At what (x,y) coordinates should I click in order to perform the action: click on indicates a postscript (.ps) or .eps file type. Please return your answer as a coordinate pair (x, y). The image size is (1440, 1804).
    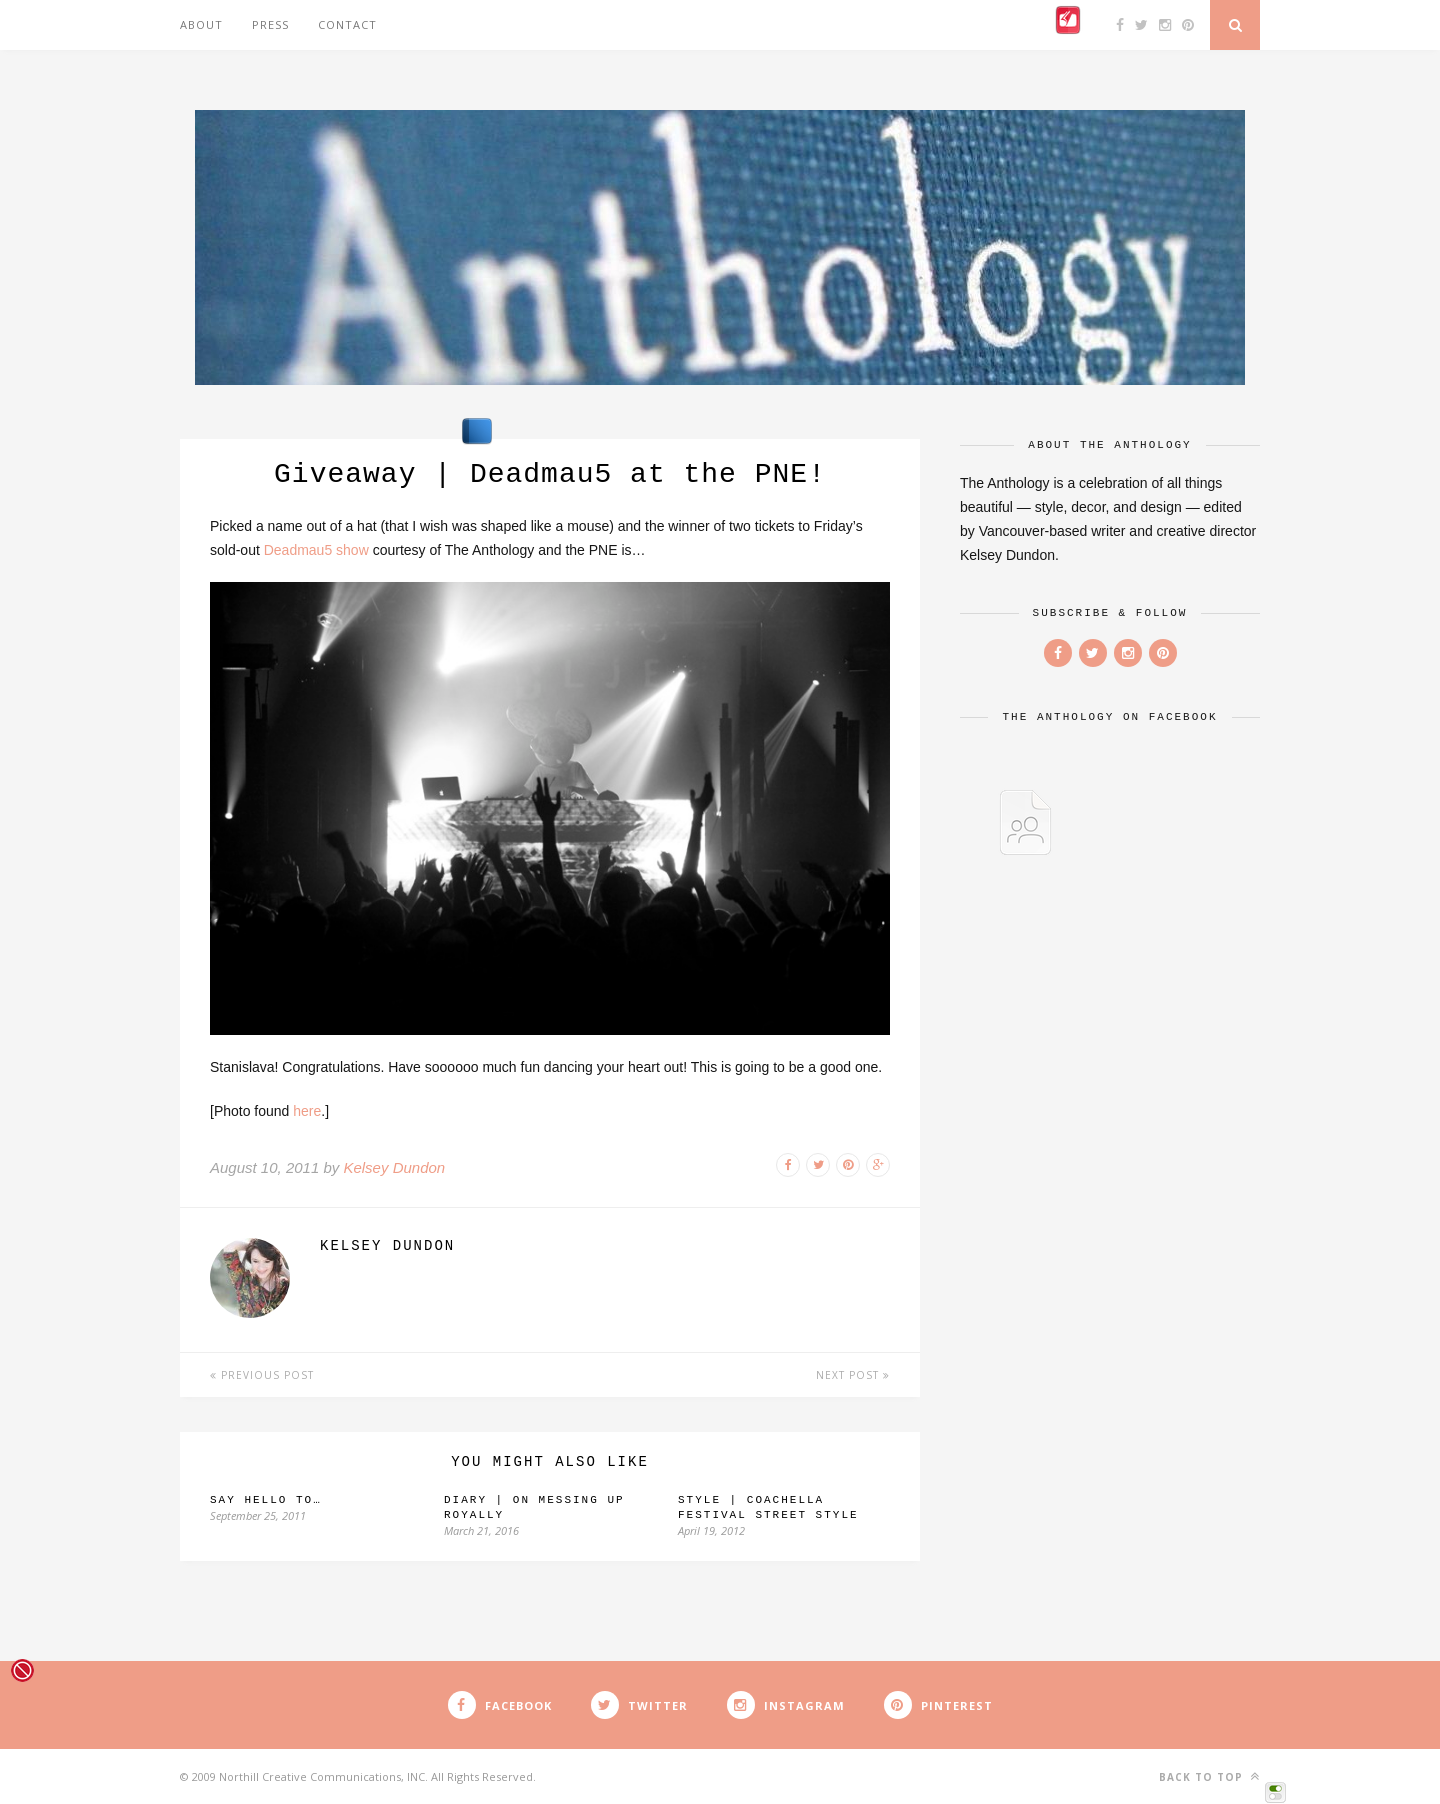
    Looking at the image, I should click on (1068, 20).